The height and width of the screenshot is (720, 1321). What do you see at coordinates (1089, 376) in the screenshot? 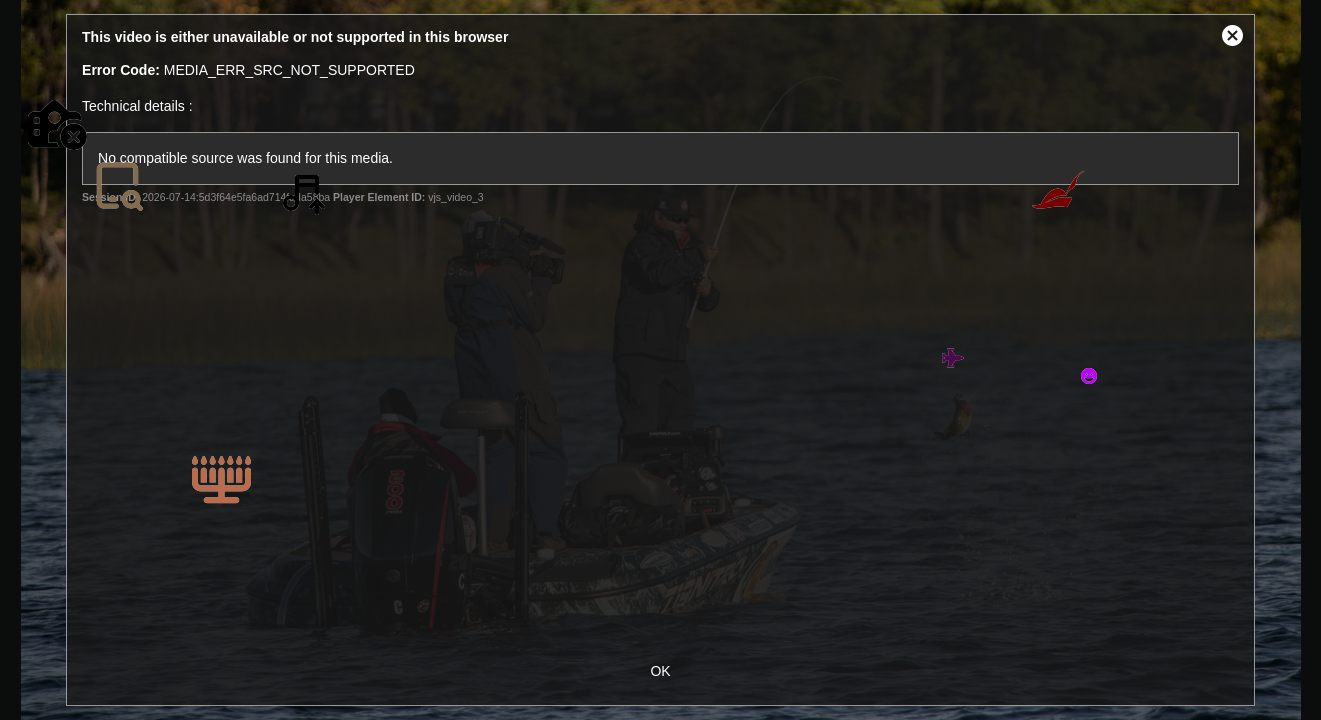
I see `add a reaction or emoji` at bounding box center [1089, 376].